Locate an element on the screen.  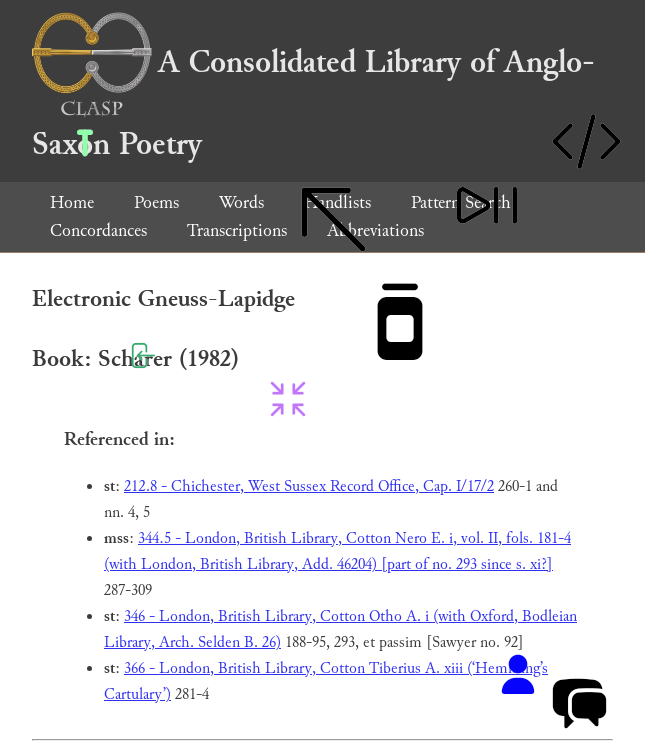
store or save items in a container is located at coordinates (400, 324).